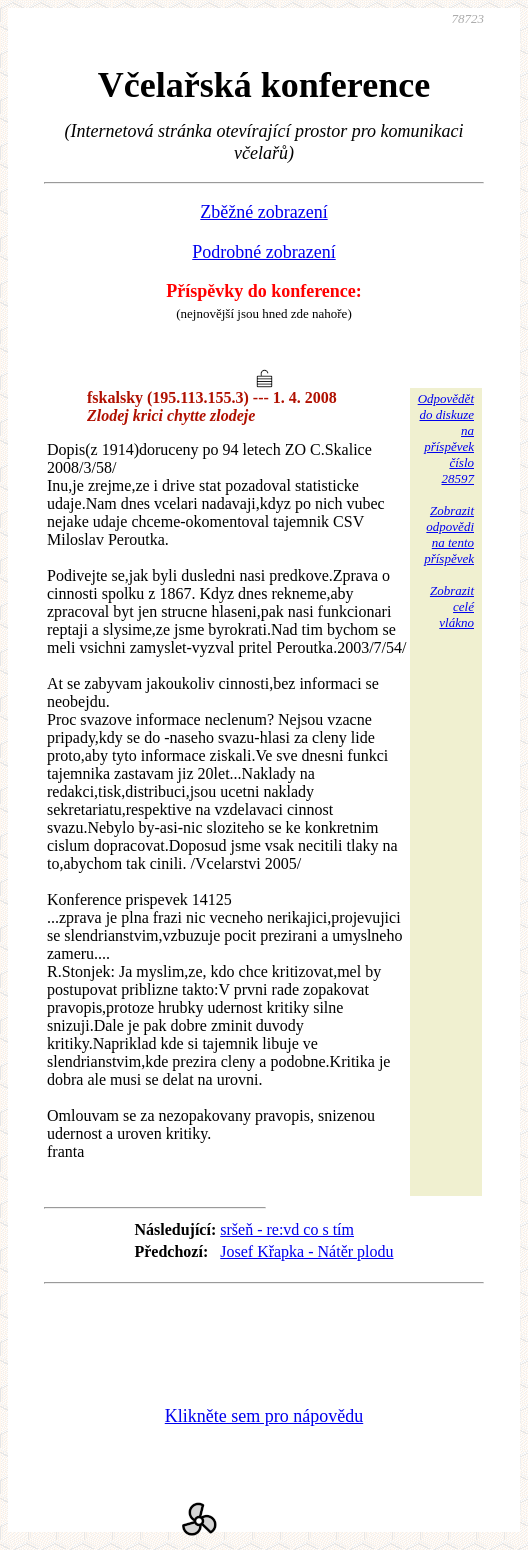 This screenshot has width=528, height=1550. What do you see at coordinates (264, 379) in the screenshot?
I see `unlocked or unsecured state` at bounding box center [264, 379].